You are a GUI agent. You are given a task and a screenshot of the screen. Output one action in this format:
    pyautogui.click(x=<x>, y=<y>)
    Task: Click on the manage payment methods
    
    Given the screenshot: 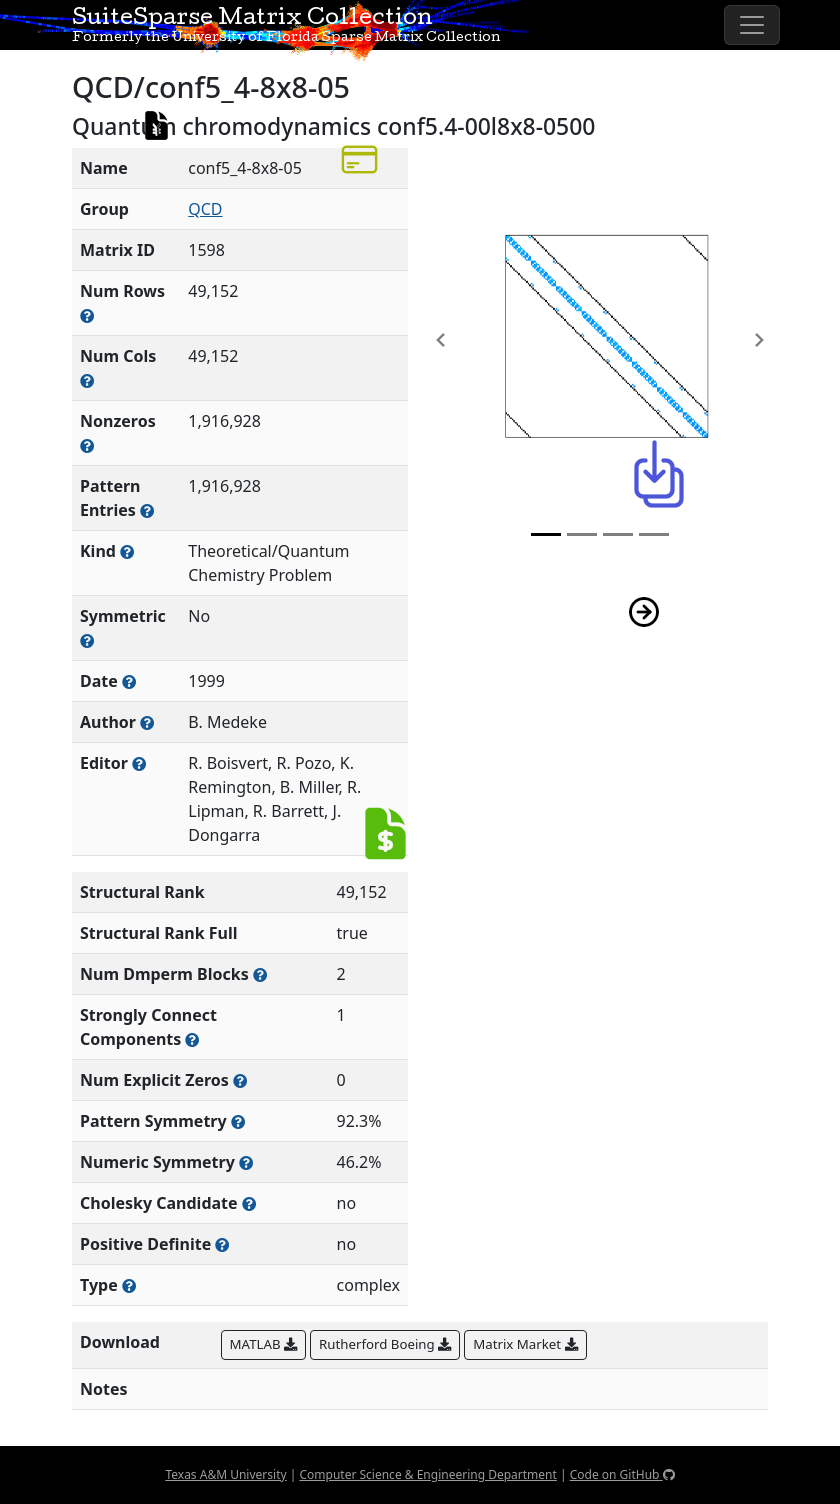 What is the action you would take?
    pyautogui.click(x=359, y=159)
    